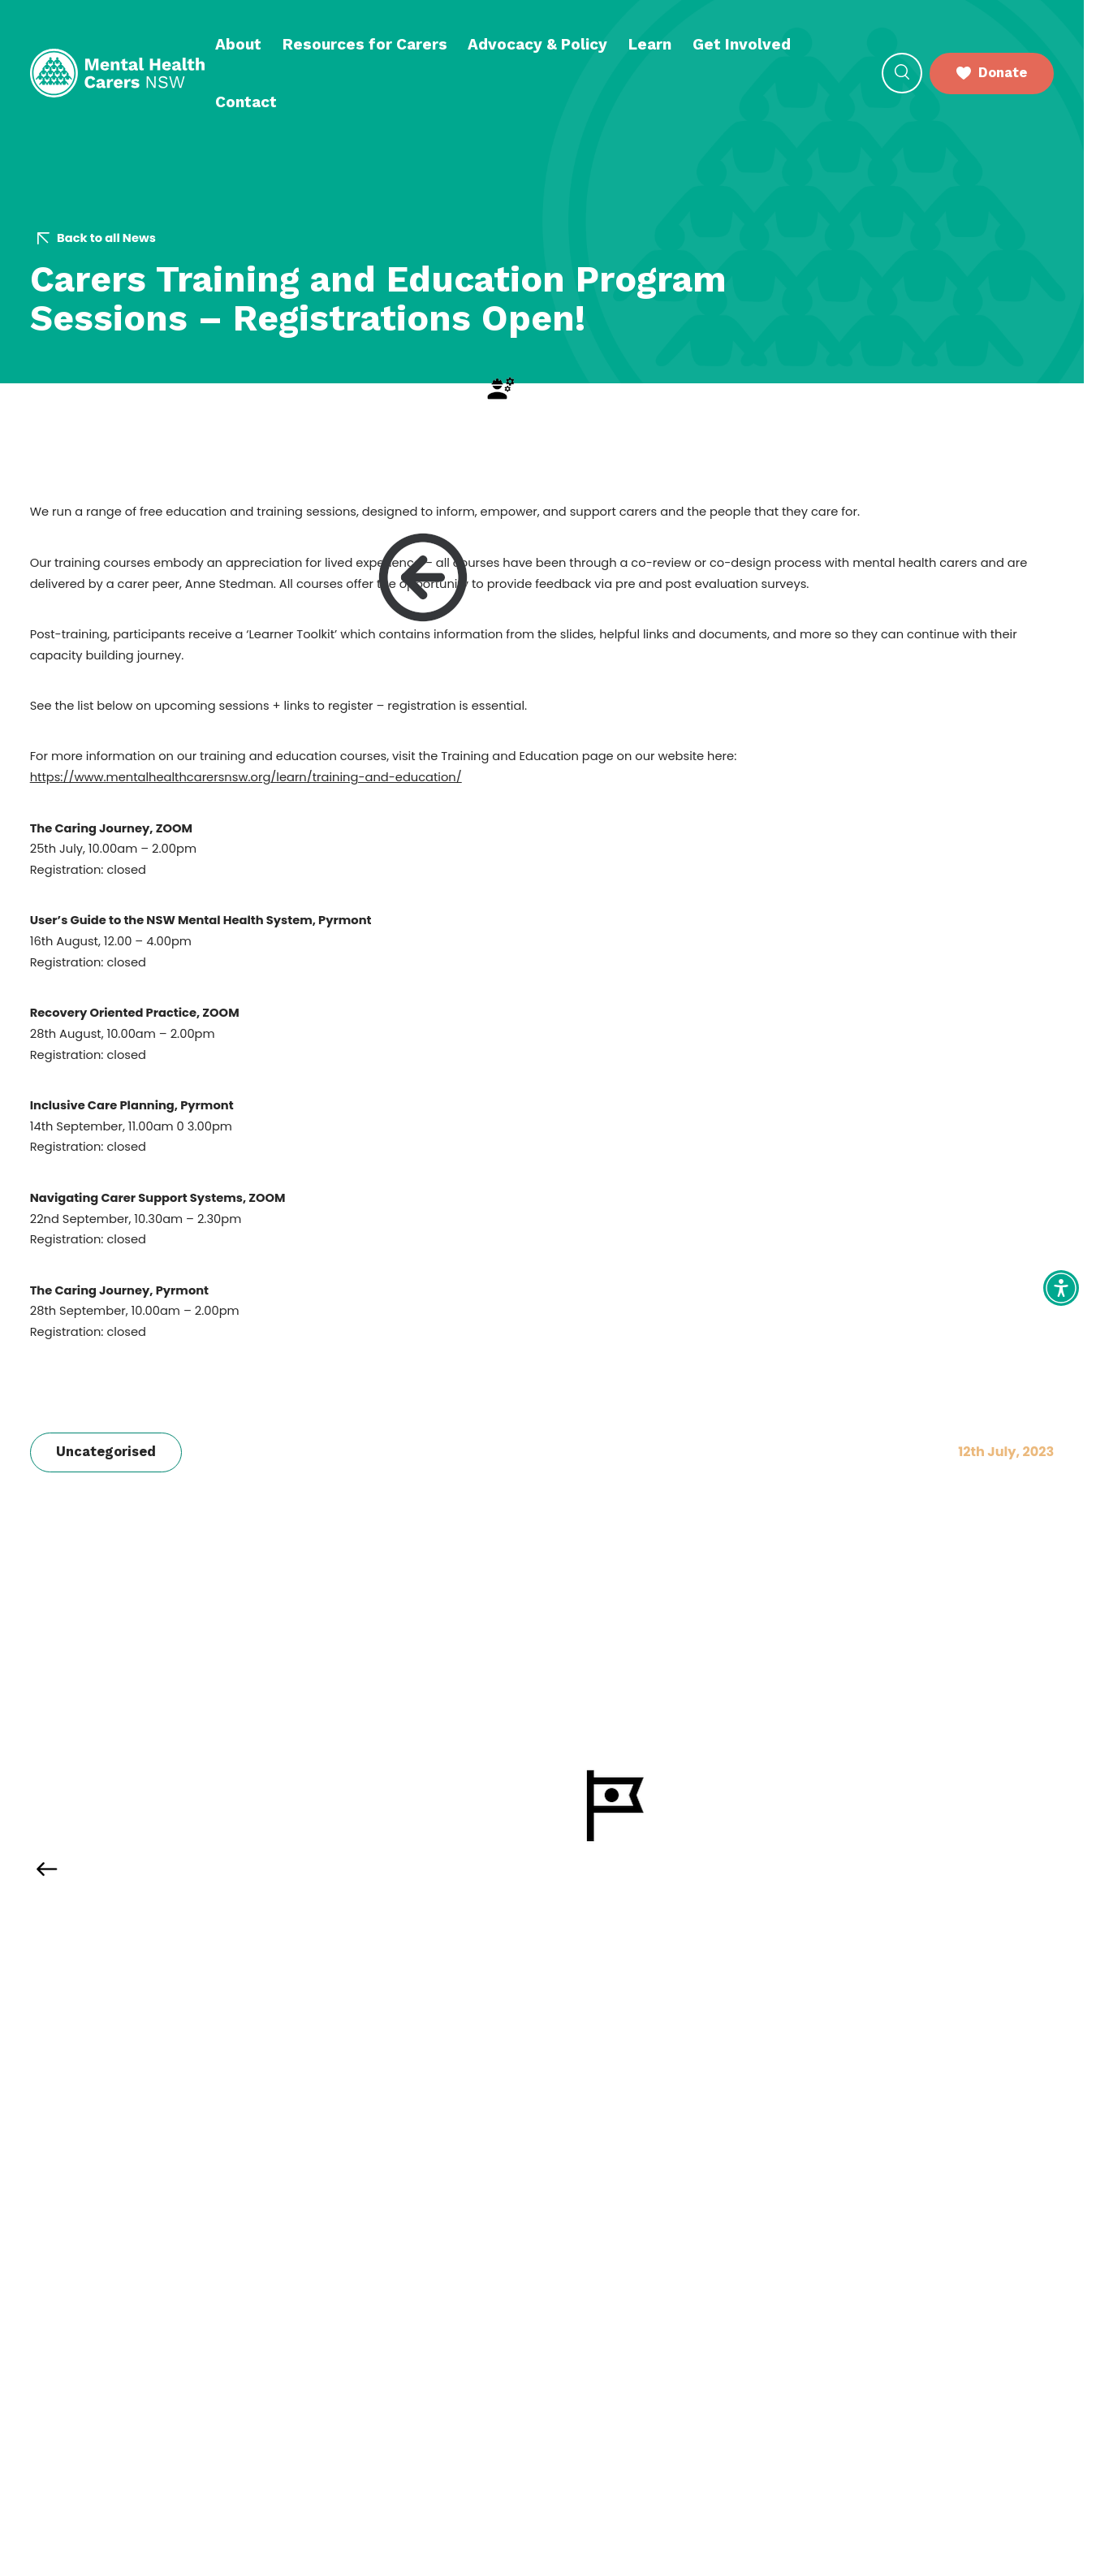 The image size is (1096, 2576). Describe the element at coordinates (611, 1805) in the screenshot. I see `start a guided tour or walkthrough` at that location.